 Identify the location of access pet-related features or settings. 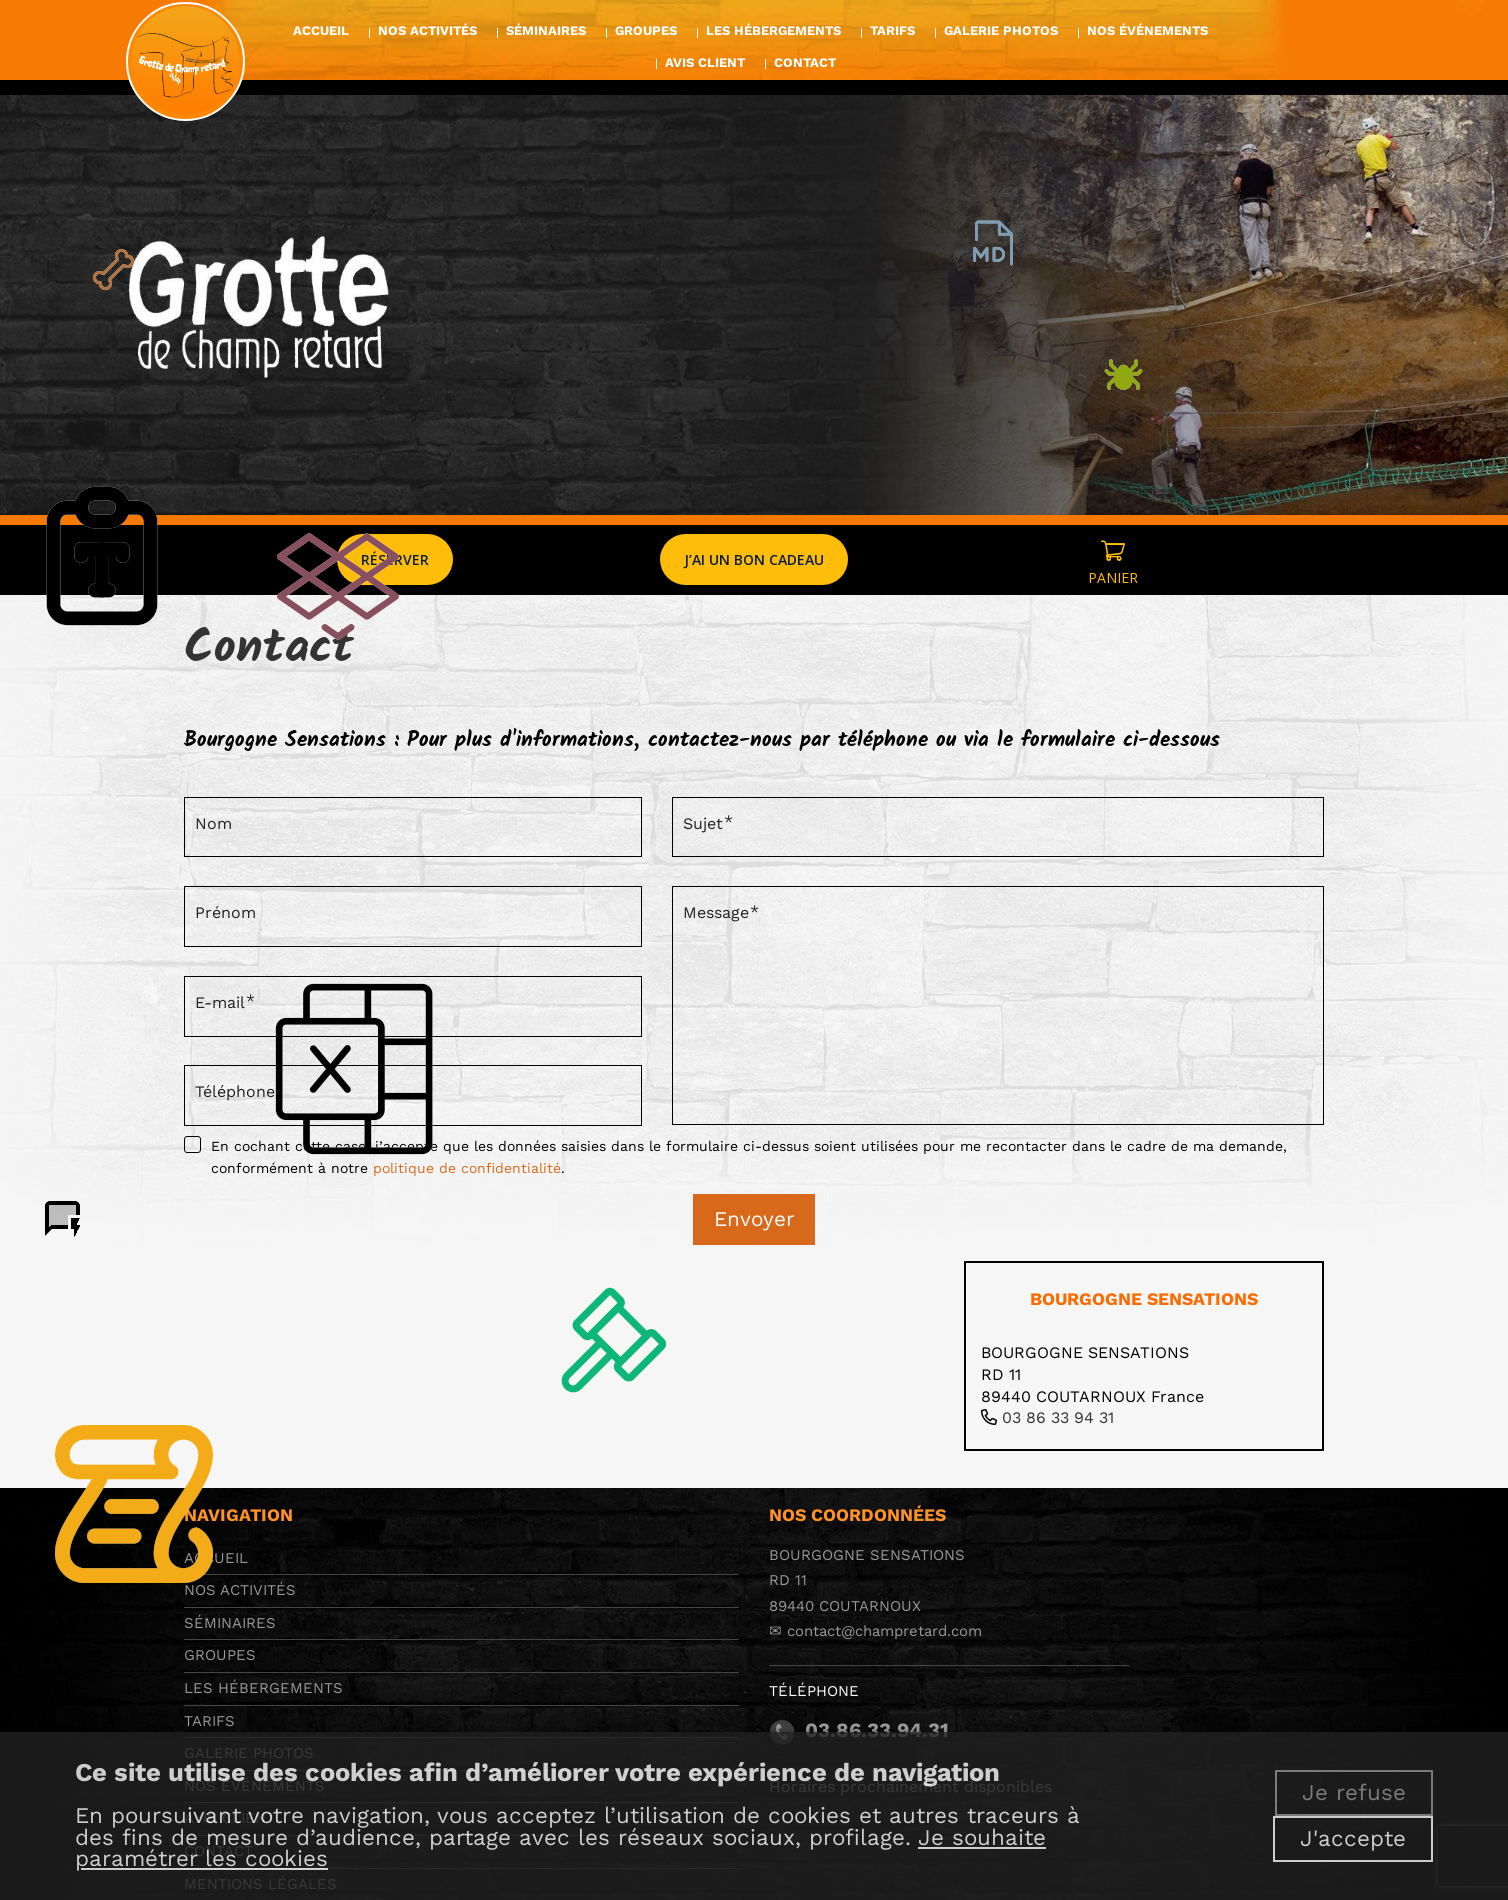
(113, 269).